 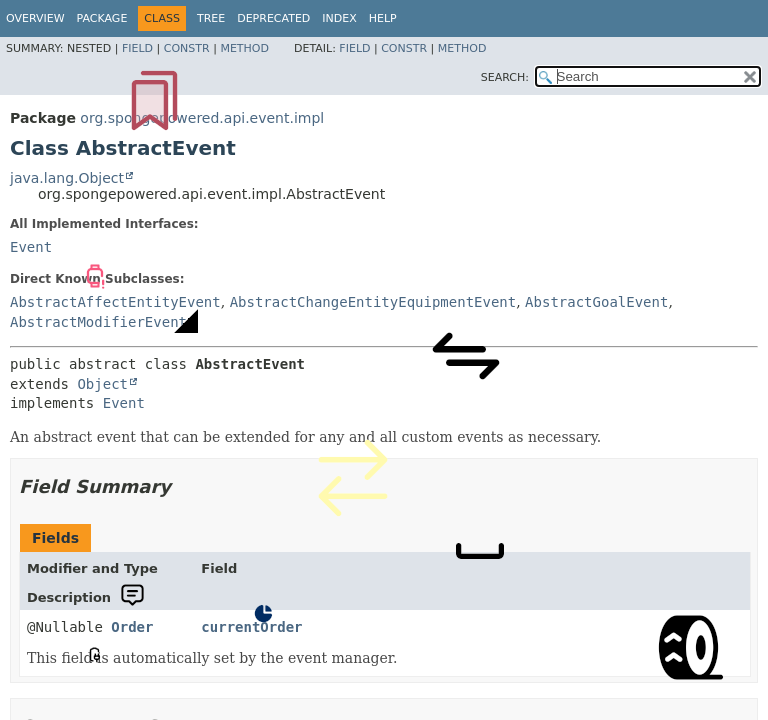 I want to click on view analytics or statistics, so click(x=263, y=613).